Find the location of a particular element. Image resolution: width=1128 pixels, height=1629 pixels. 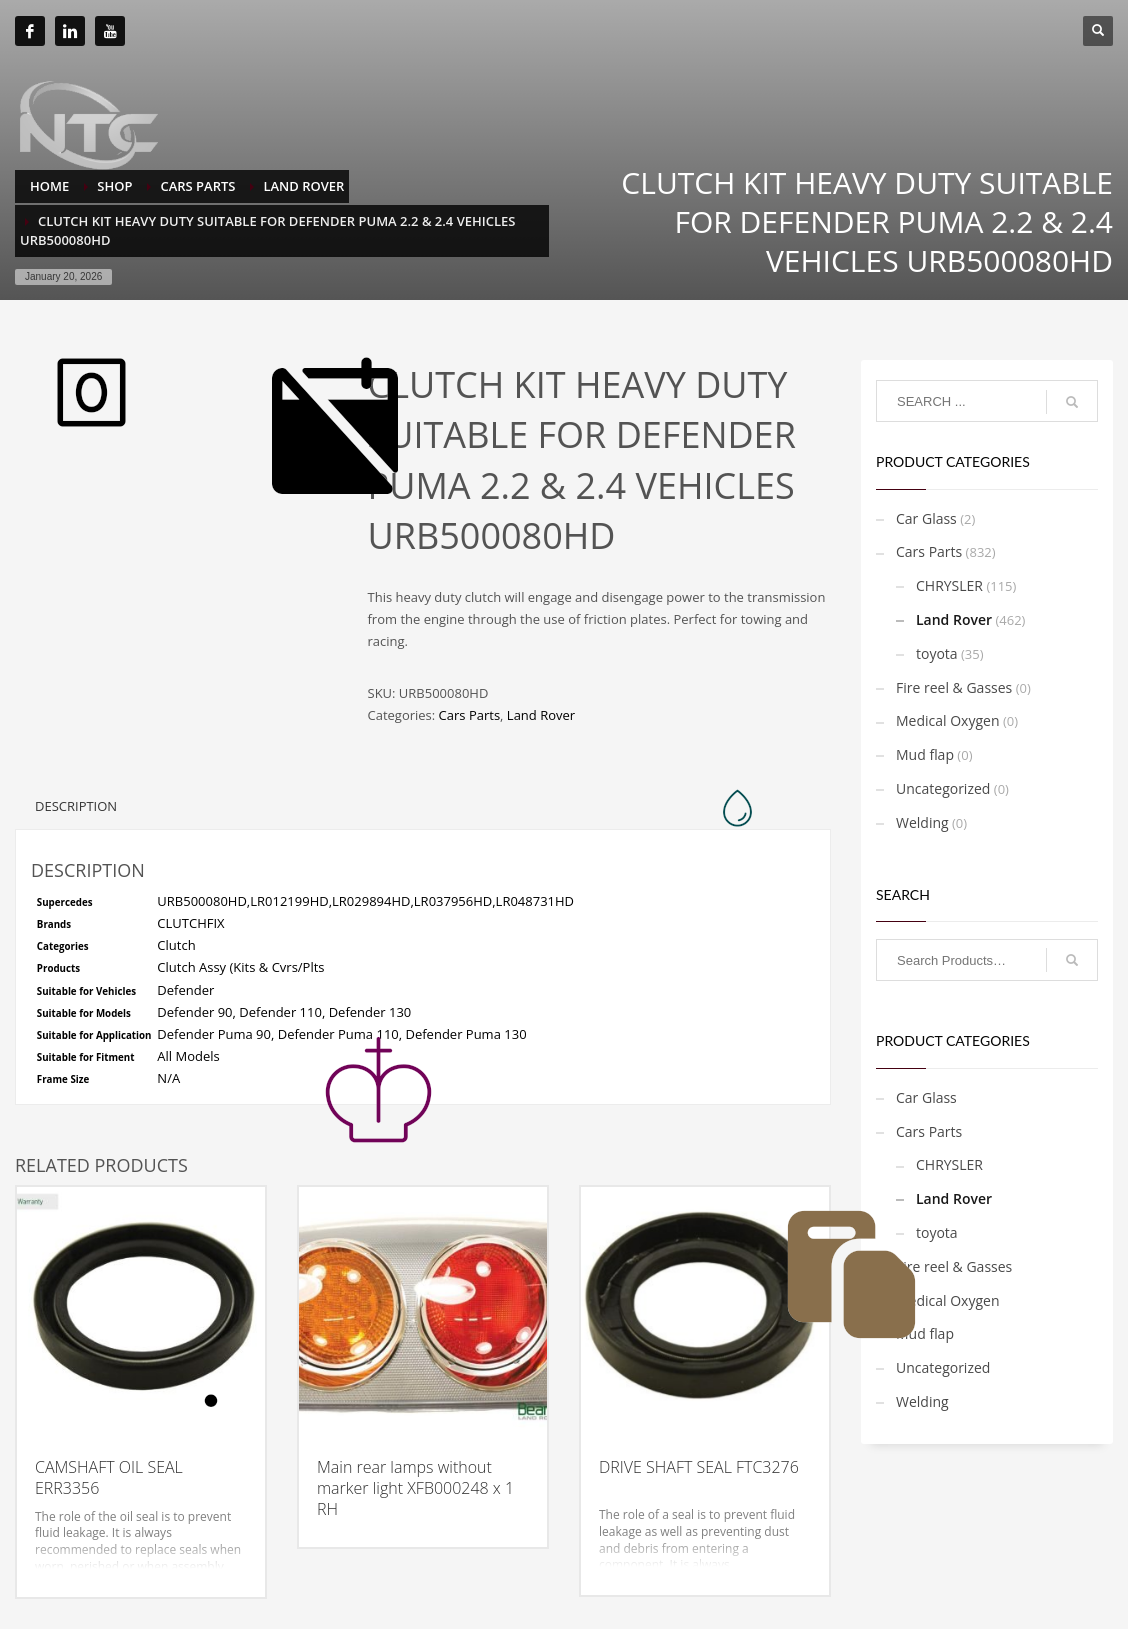

disable or cancel calendar events is located at coordinates (335, 431).